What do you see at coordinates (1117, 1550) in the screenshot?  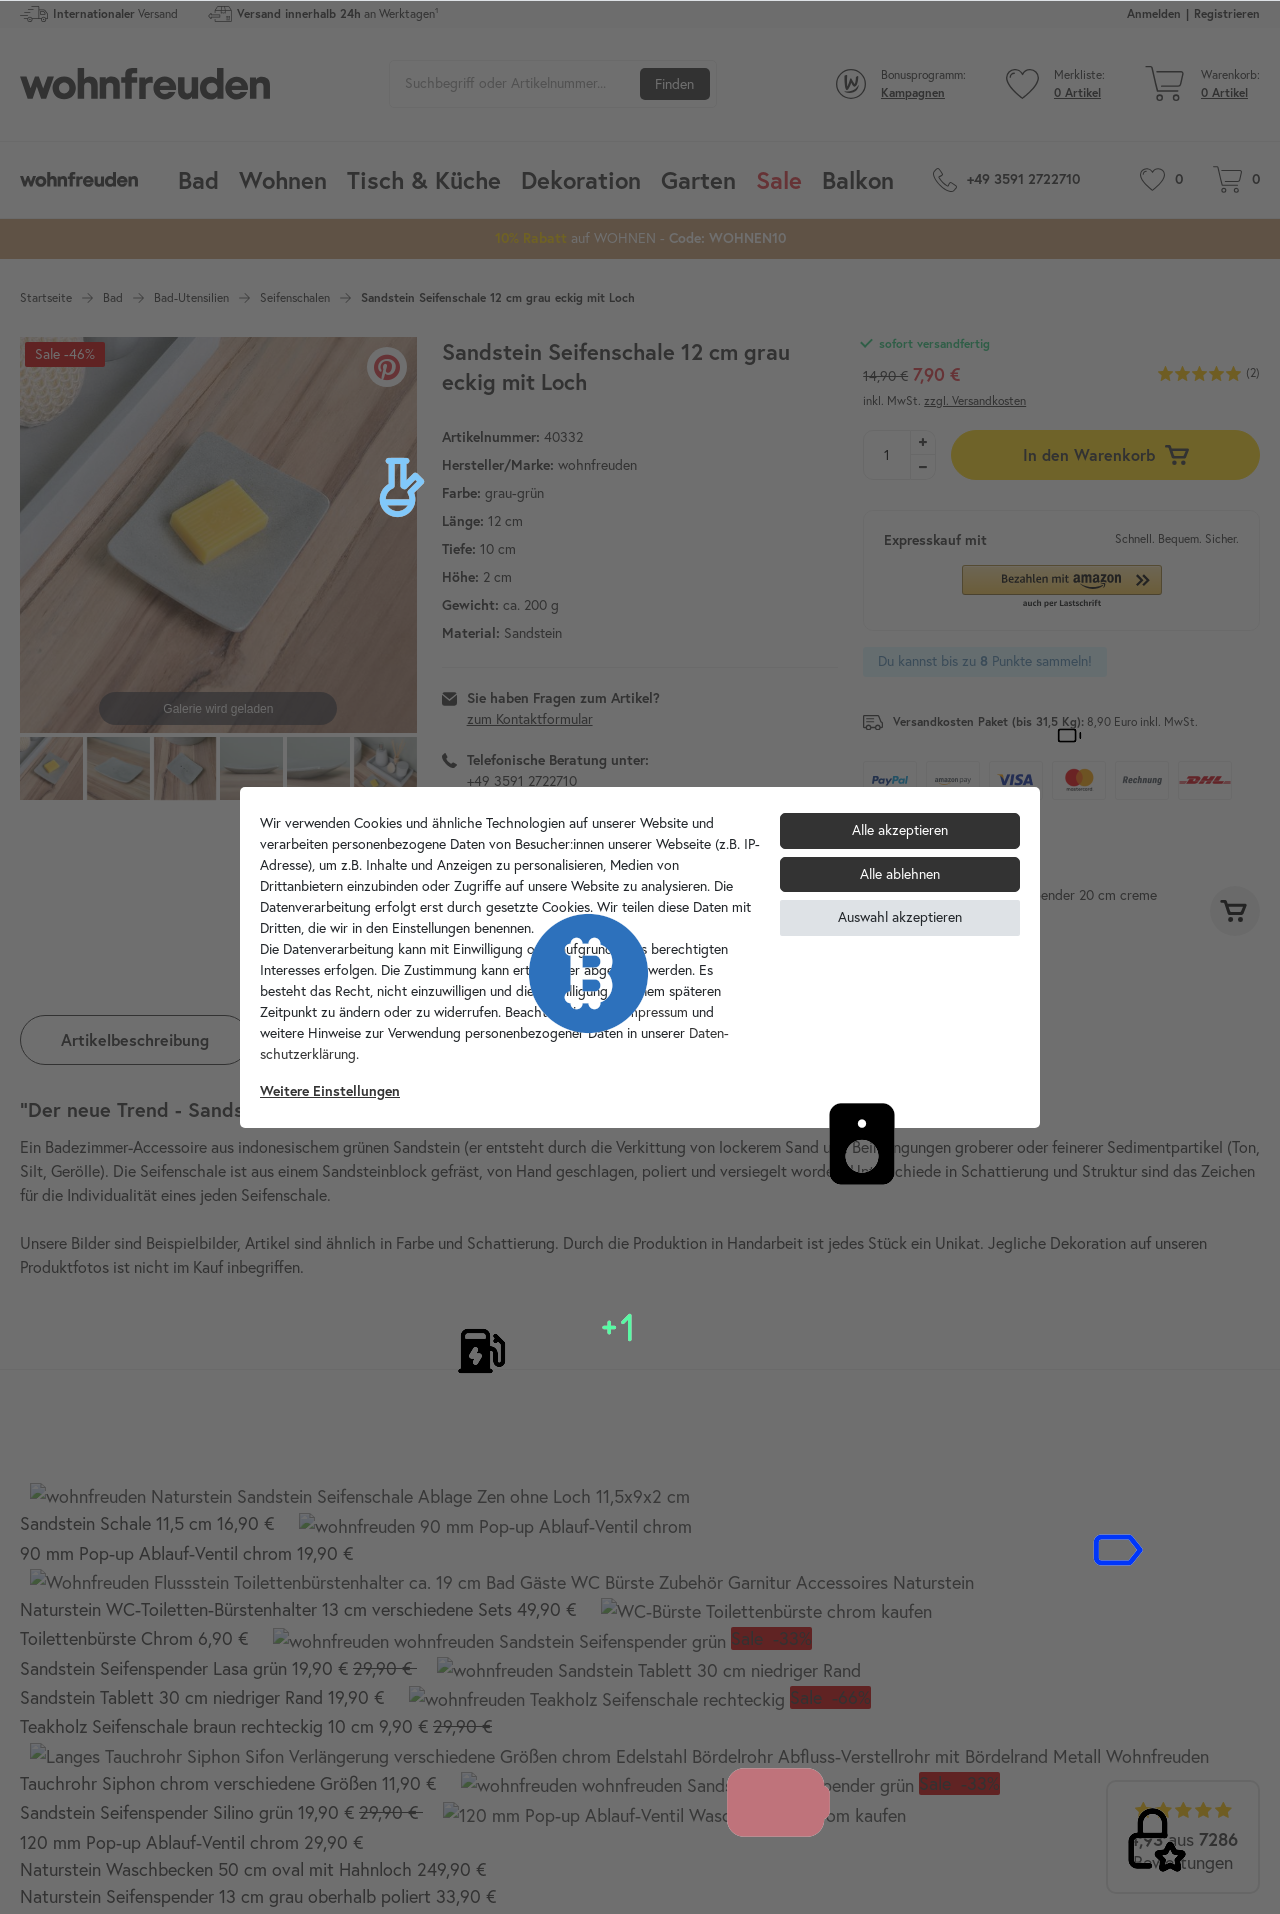 I see `add a label or tag to an item` at bounding box center [1117, 1550].